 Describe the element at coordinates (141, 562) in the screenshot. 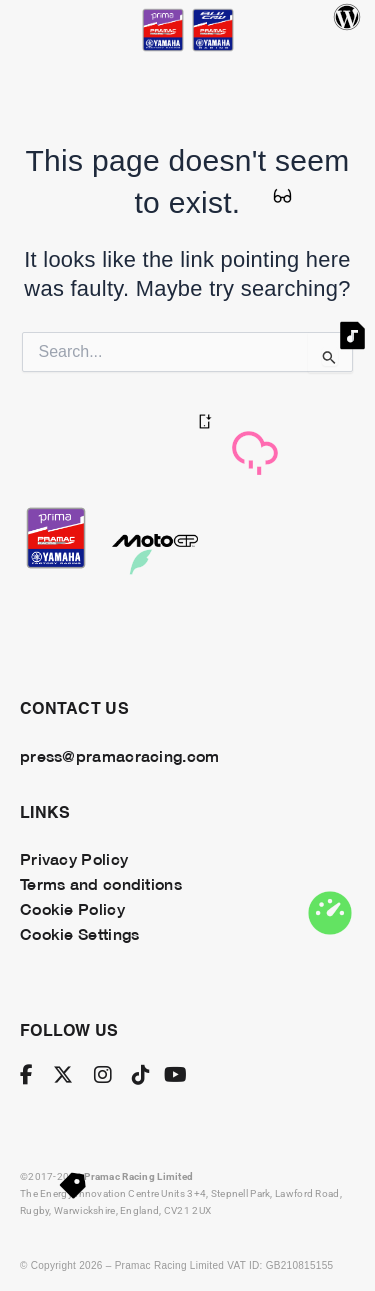

I see `compose or write a new document` at that location.